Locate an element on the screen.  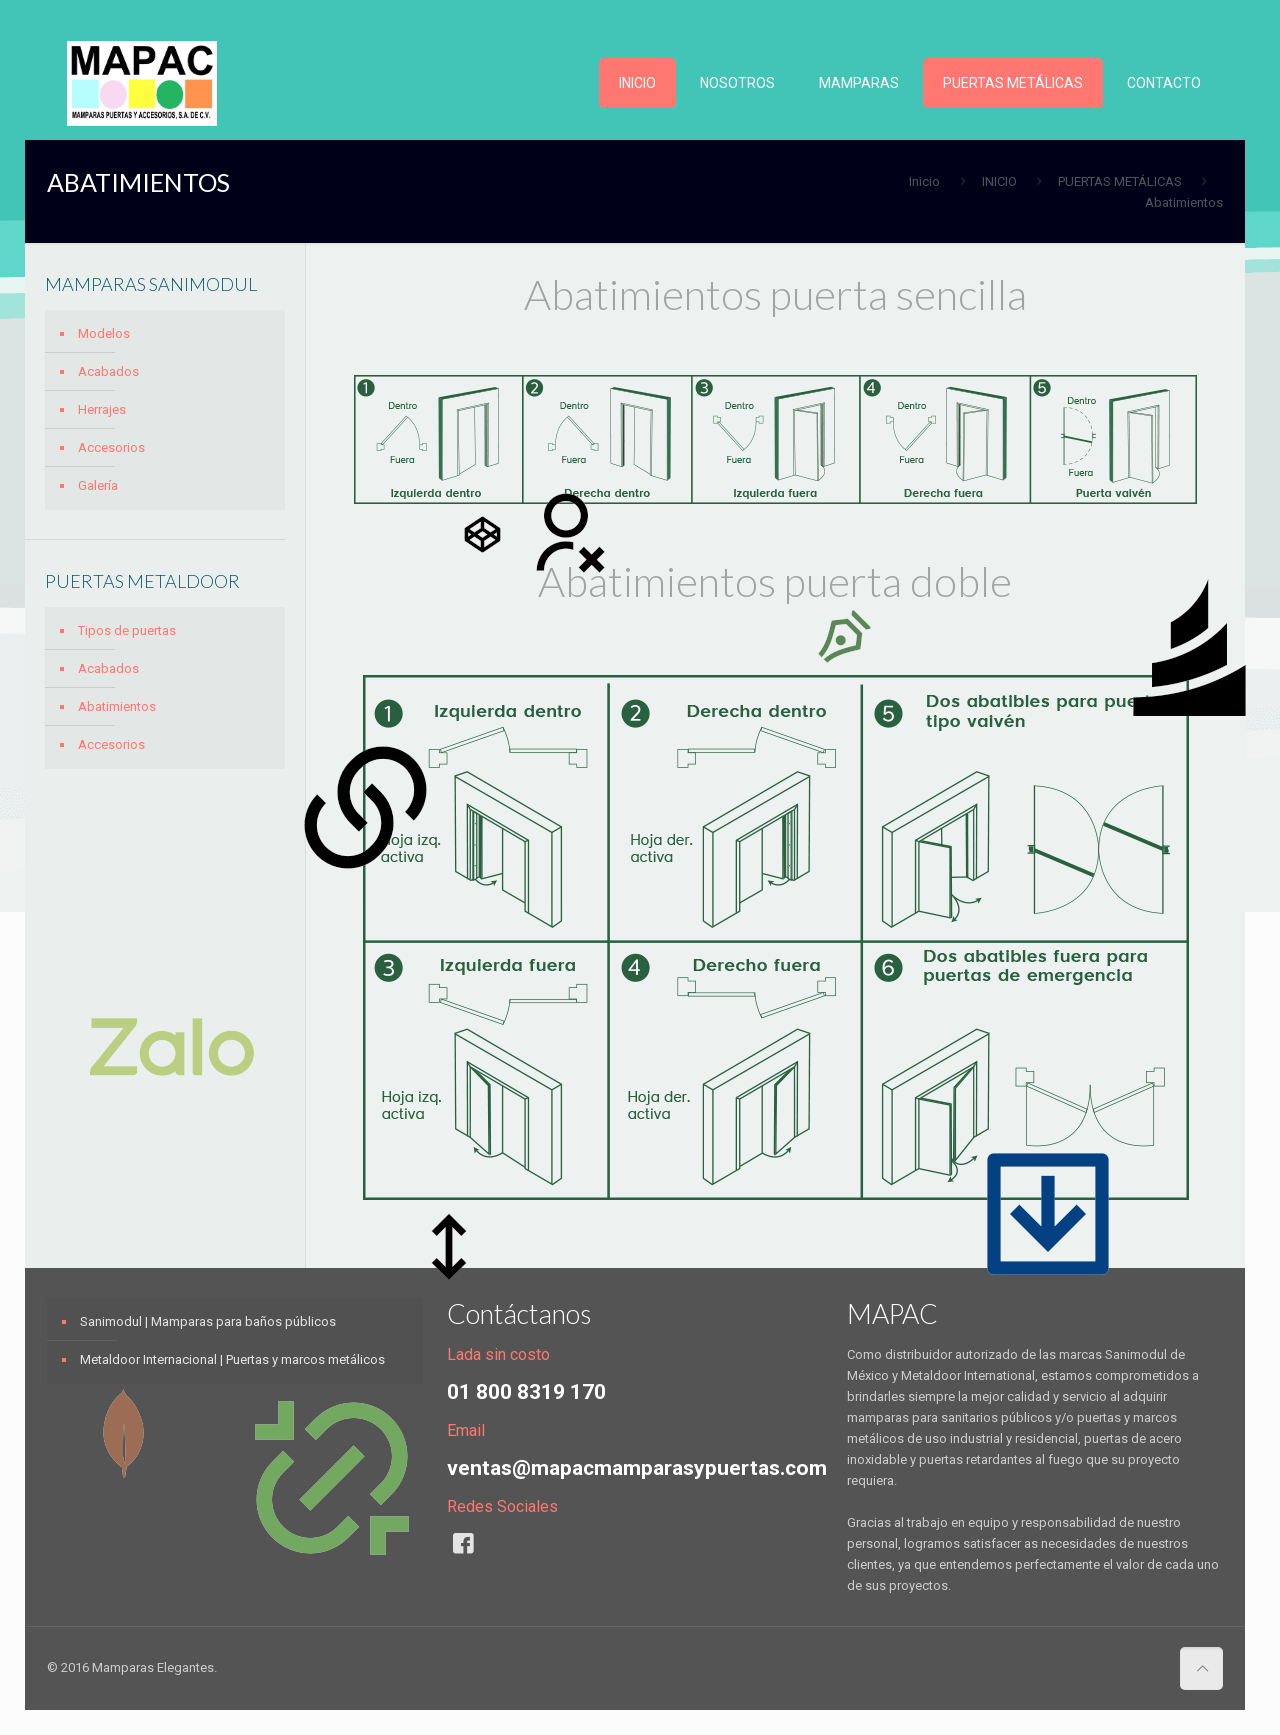
view linked accounts or connections is located at coordinates (365, 807).